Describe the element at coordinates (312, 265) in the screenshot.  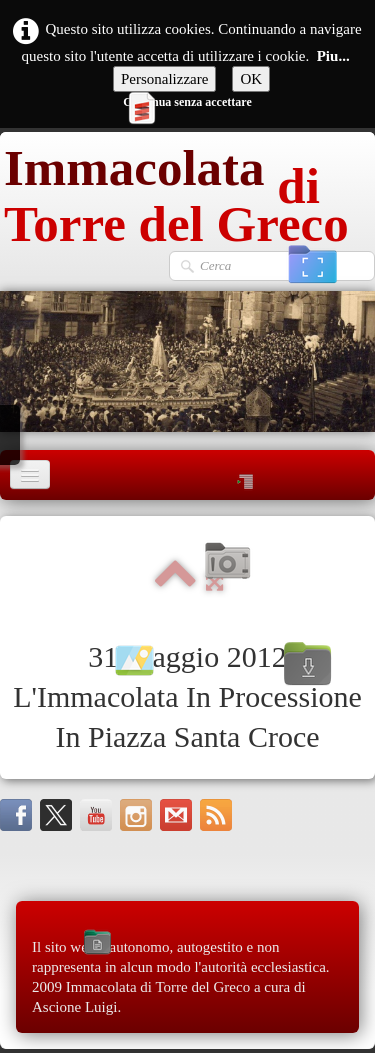
I see `open screenshots folder` at that location.